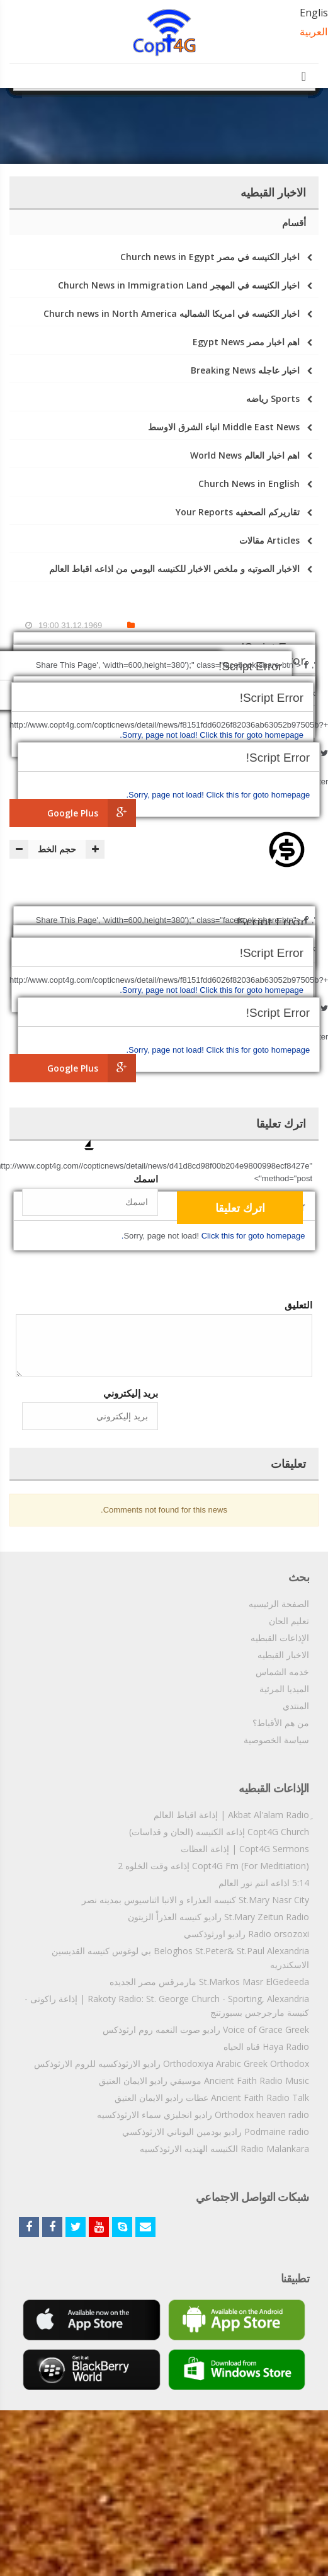  I want to click on view nearby marina or sailing destinations, so click(89, 1145).